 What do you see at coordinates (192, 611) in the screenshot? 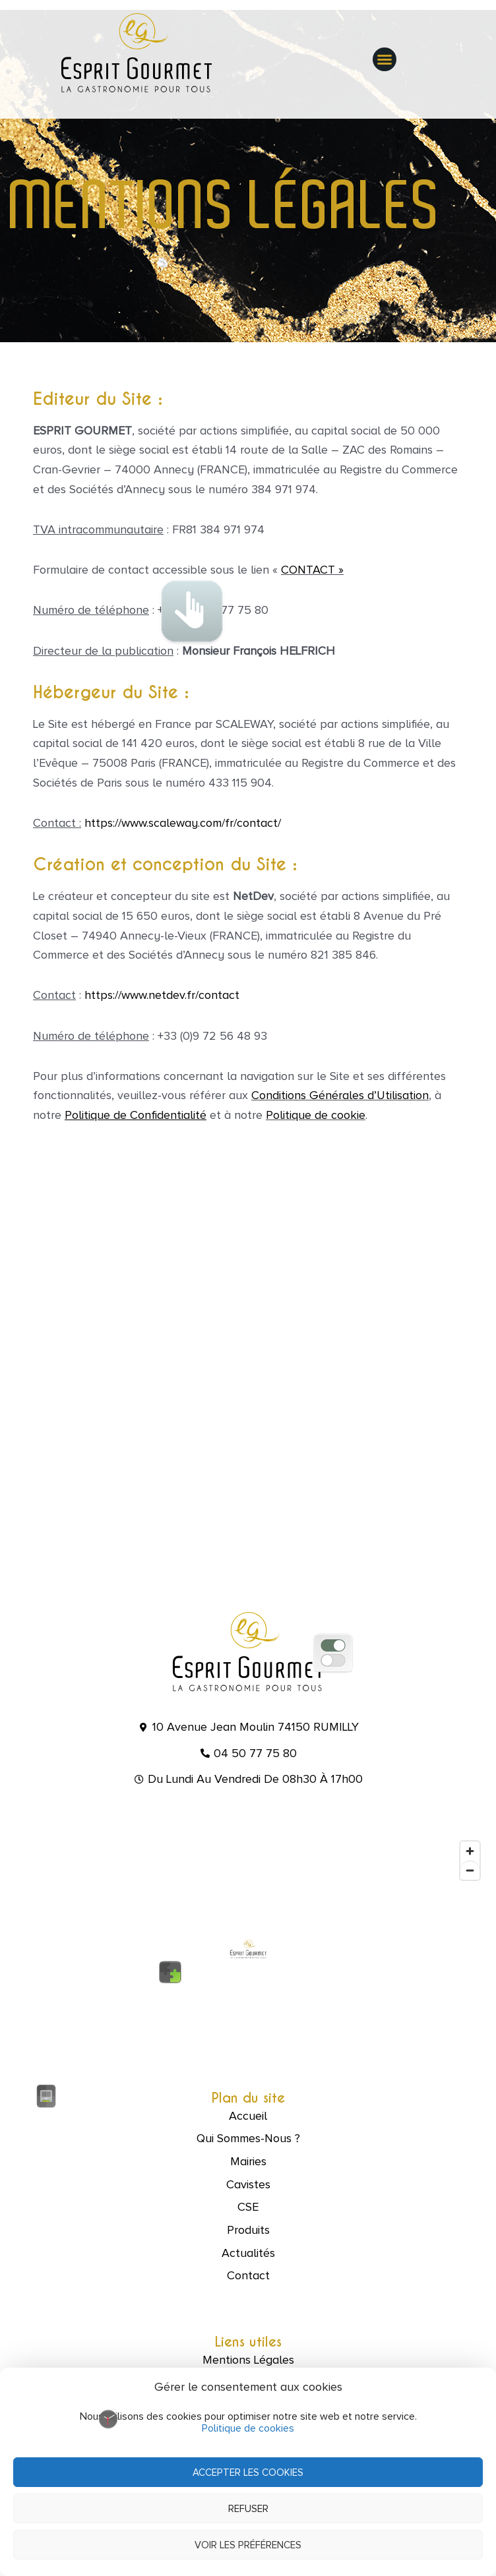
I see `open touché app for touch bar customization` at bounding box center [192, 611].